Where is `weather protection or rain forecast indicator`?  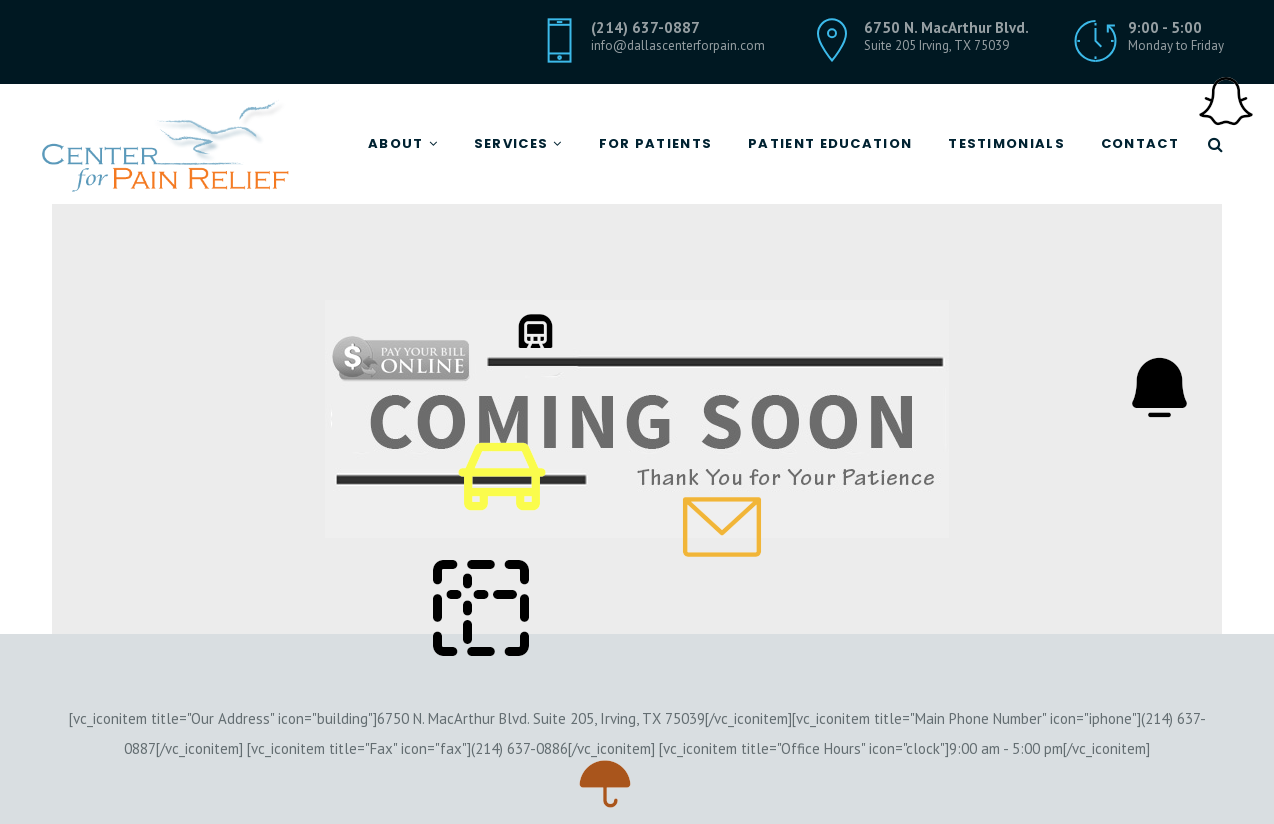 weather protection or rain forecast indicator is located at coordinates (605, 784).